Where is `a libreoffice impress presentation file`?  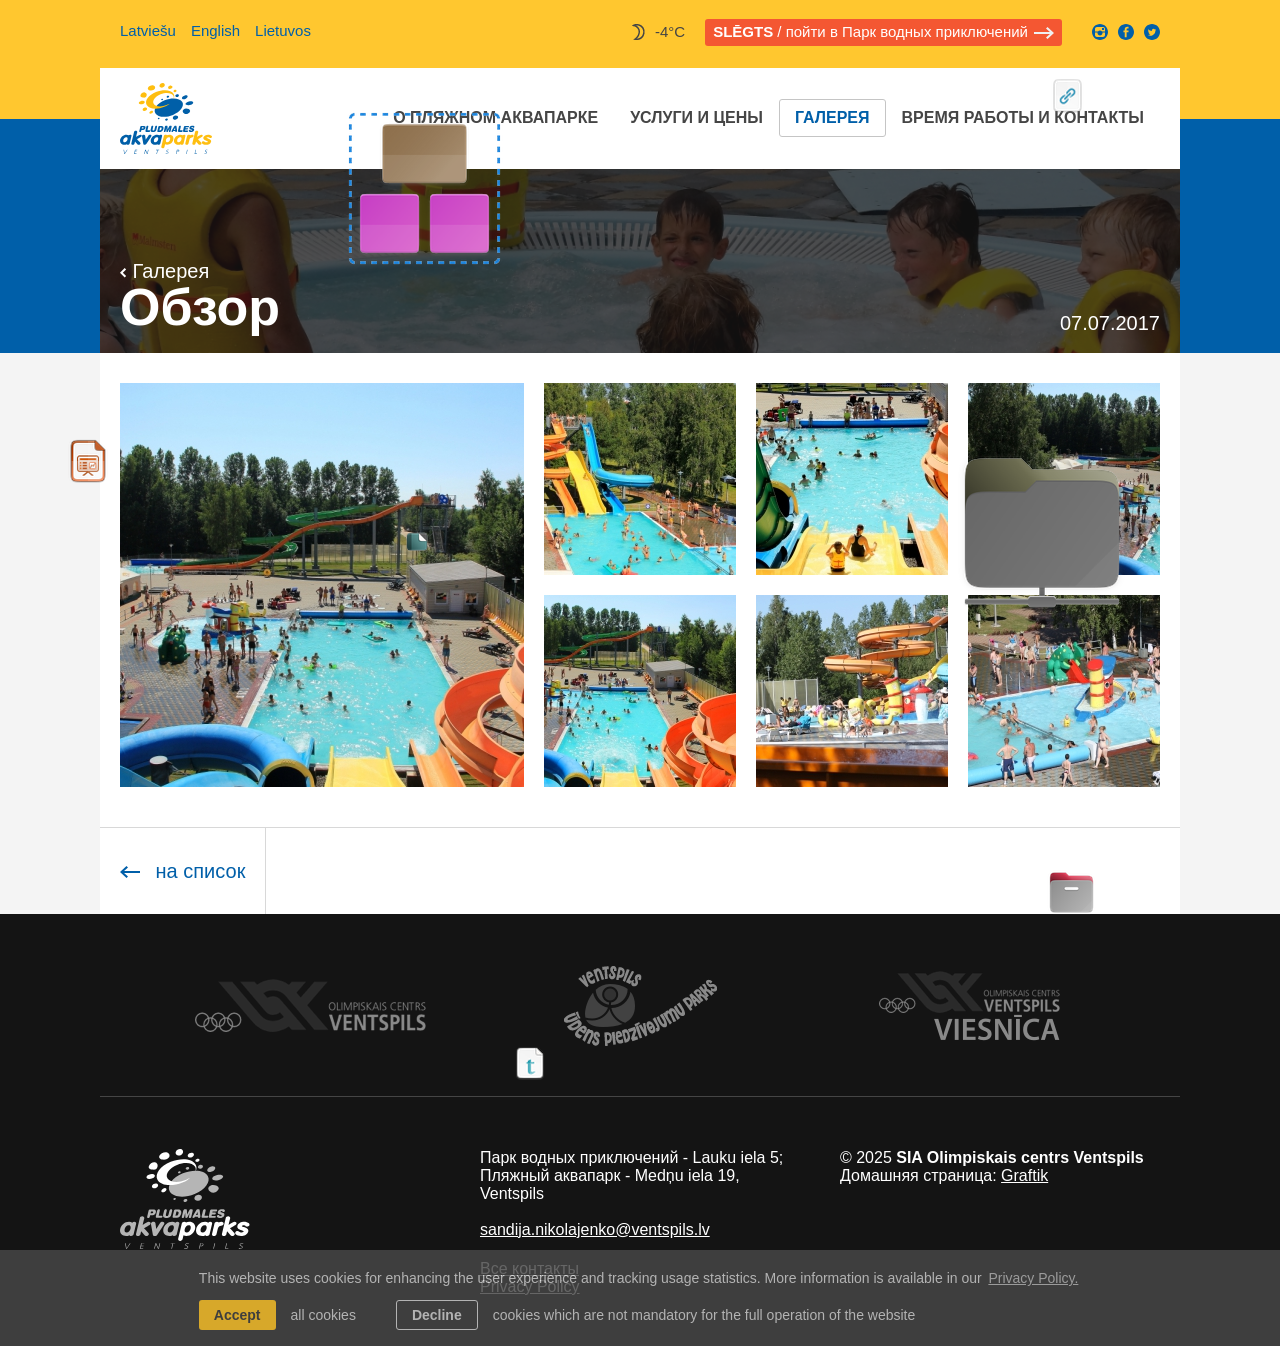
a libreoffice impress presentation file is located at coordinates (88, 461).